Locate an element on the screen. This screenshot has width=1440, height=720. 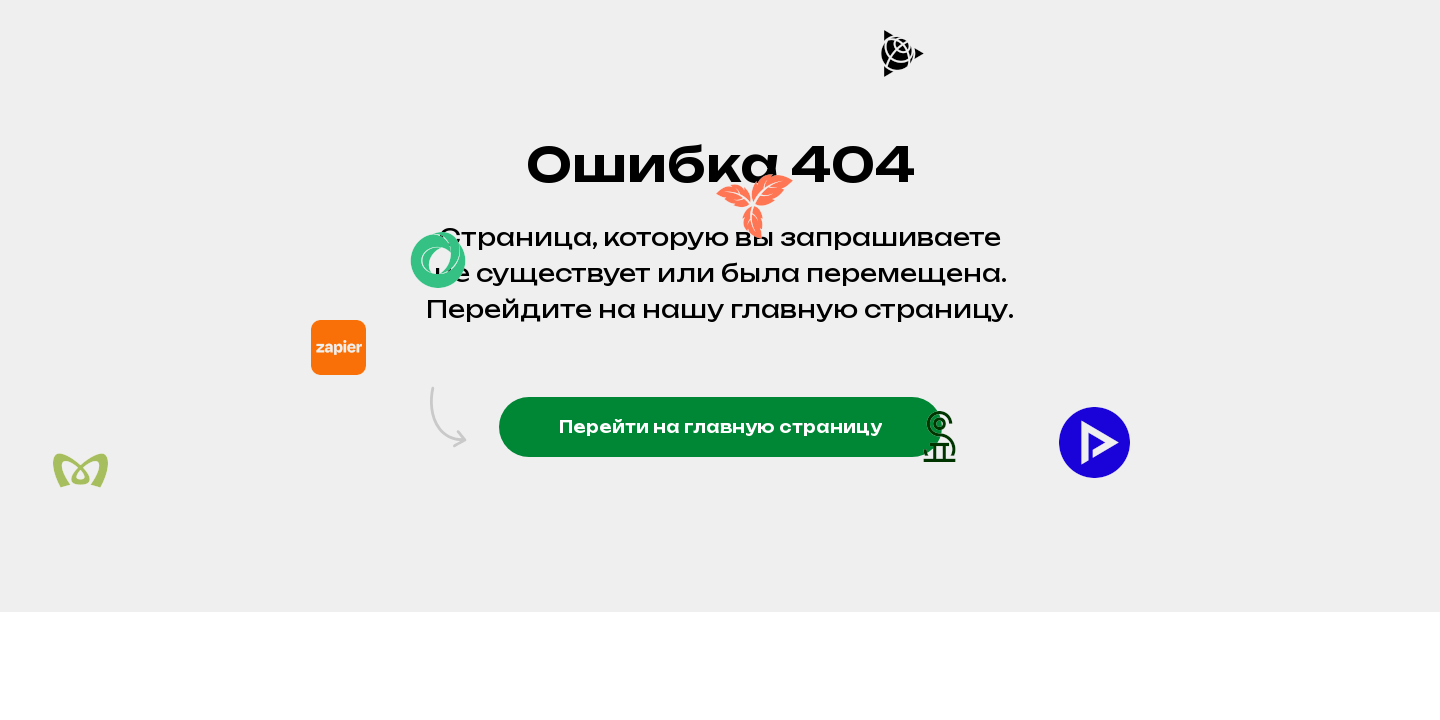
trimble company logo is located at coordinates (902, 53).